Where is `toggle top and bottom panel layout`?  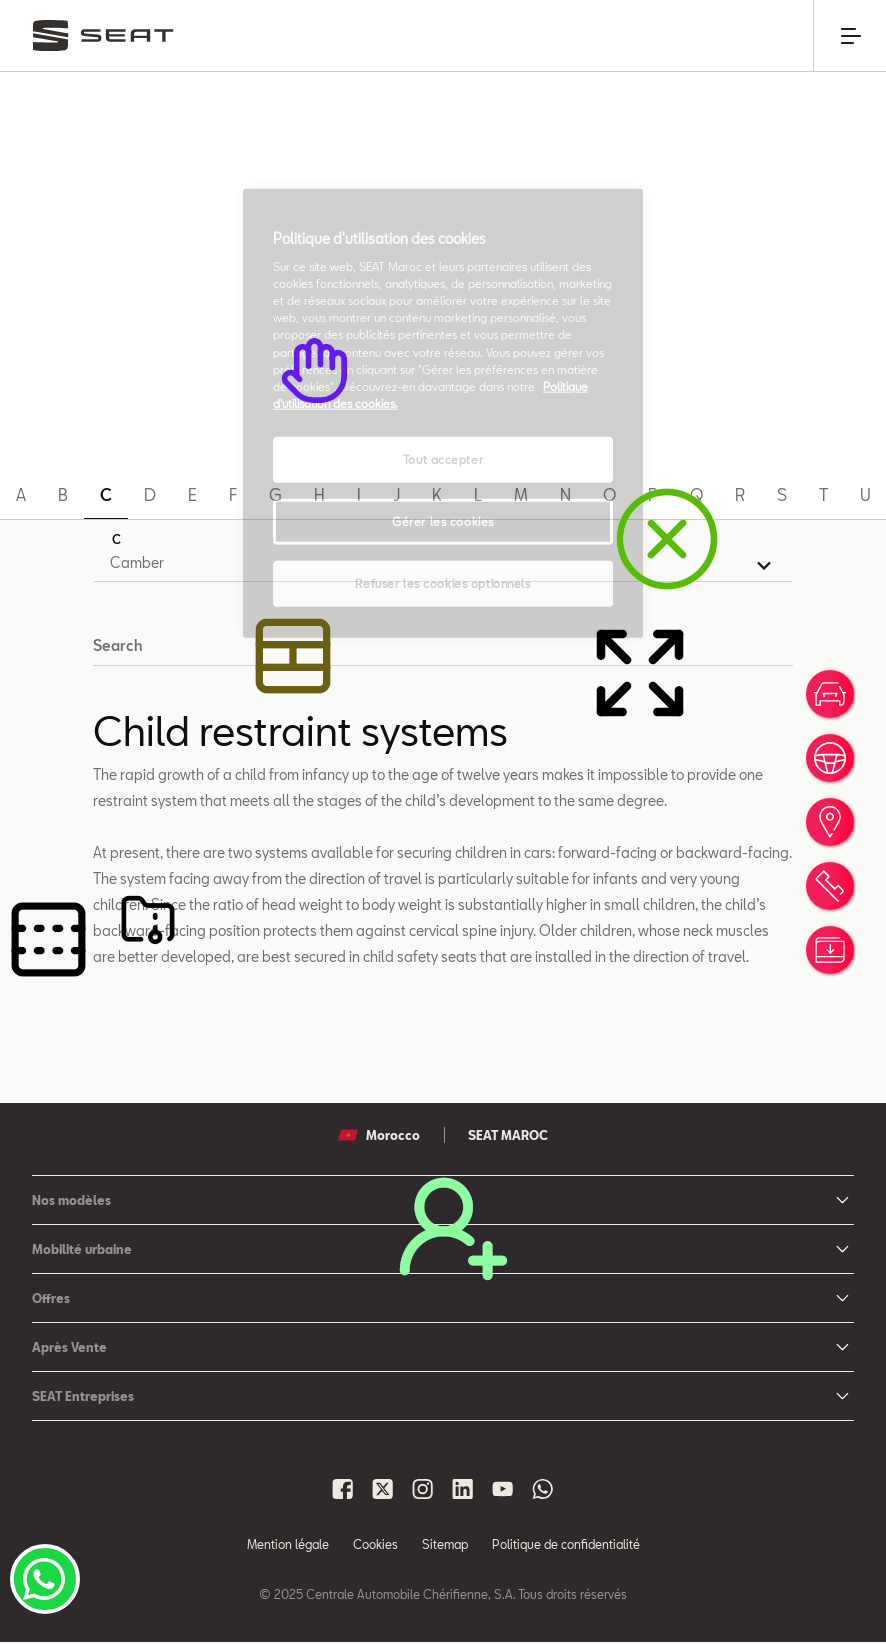 toggle top and bottom panel layout is located at coordinates (48, 939).